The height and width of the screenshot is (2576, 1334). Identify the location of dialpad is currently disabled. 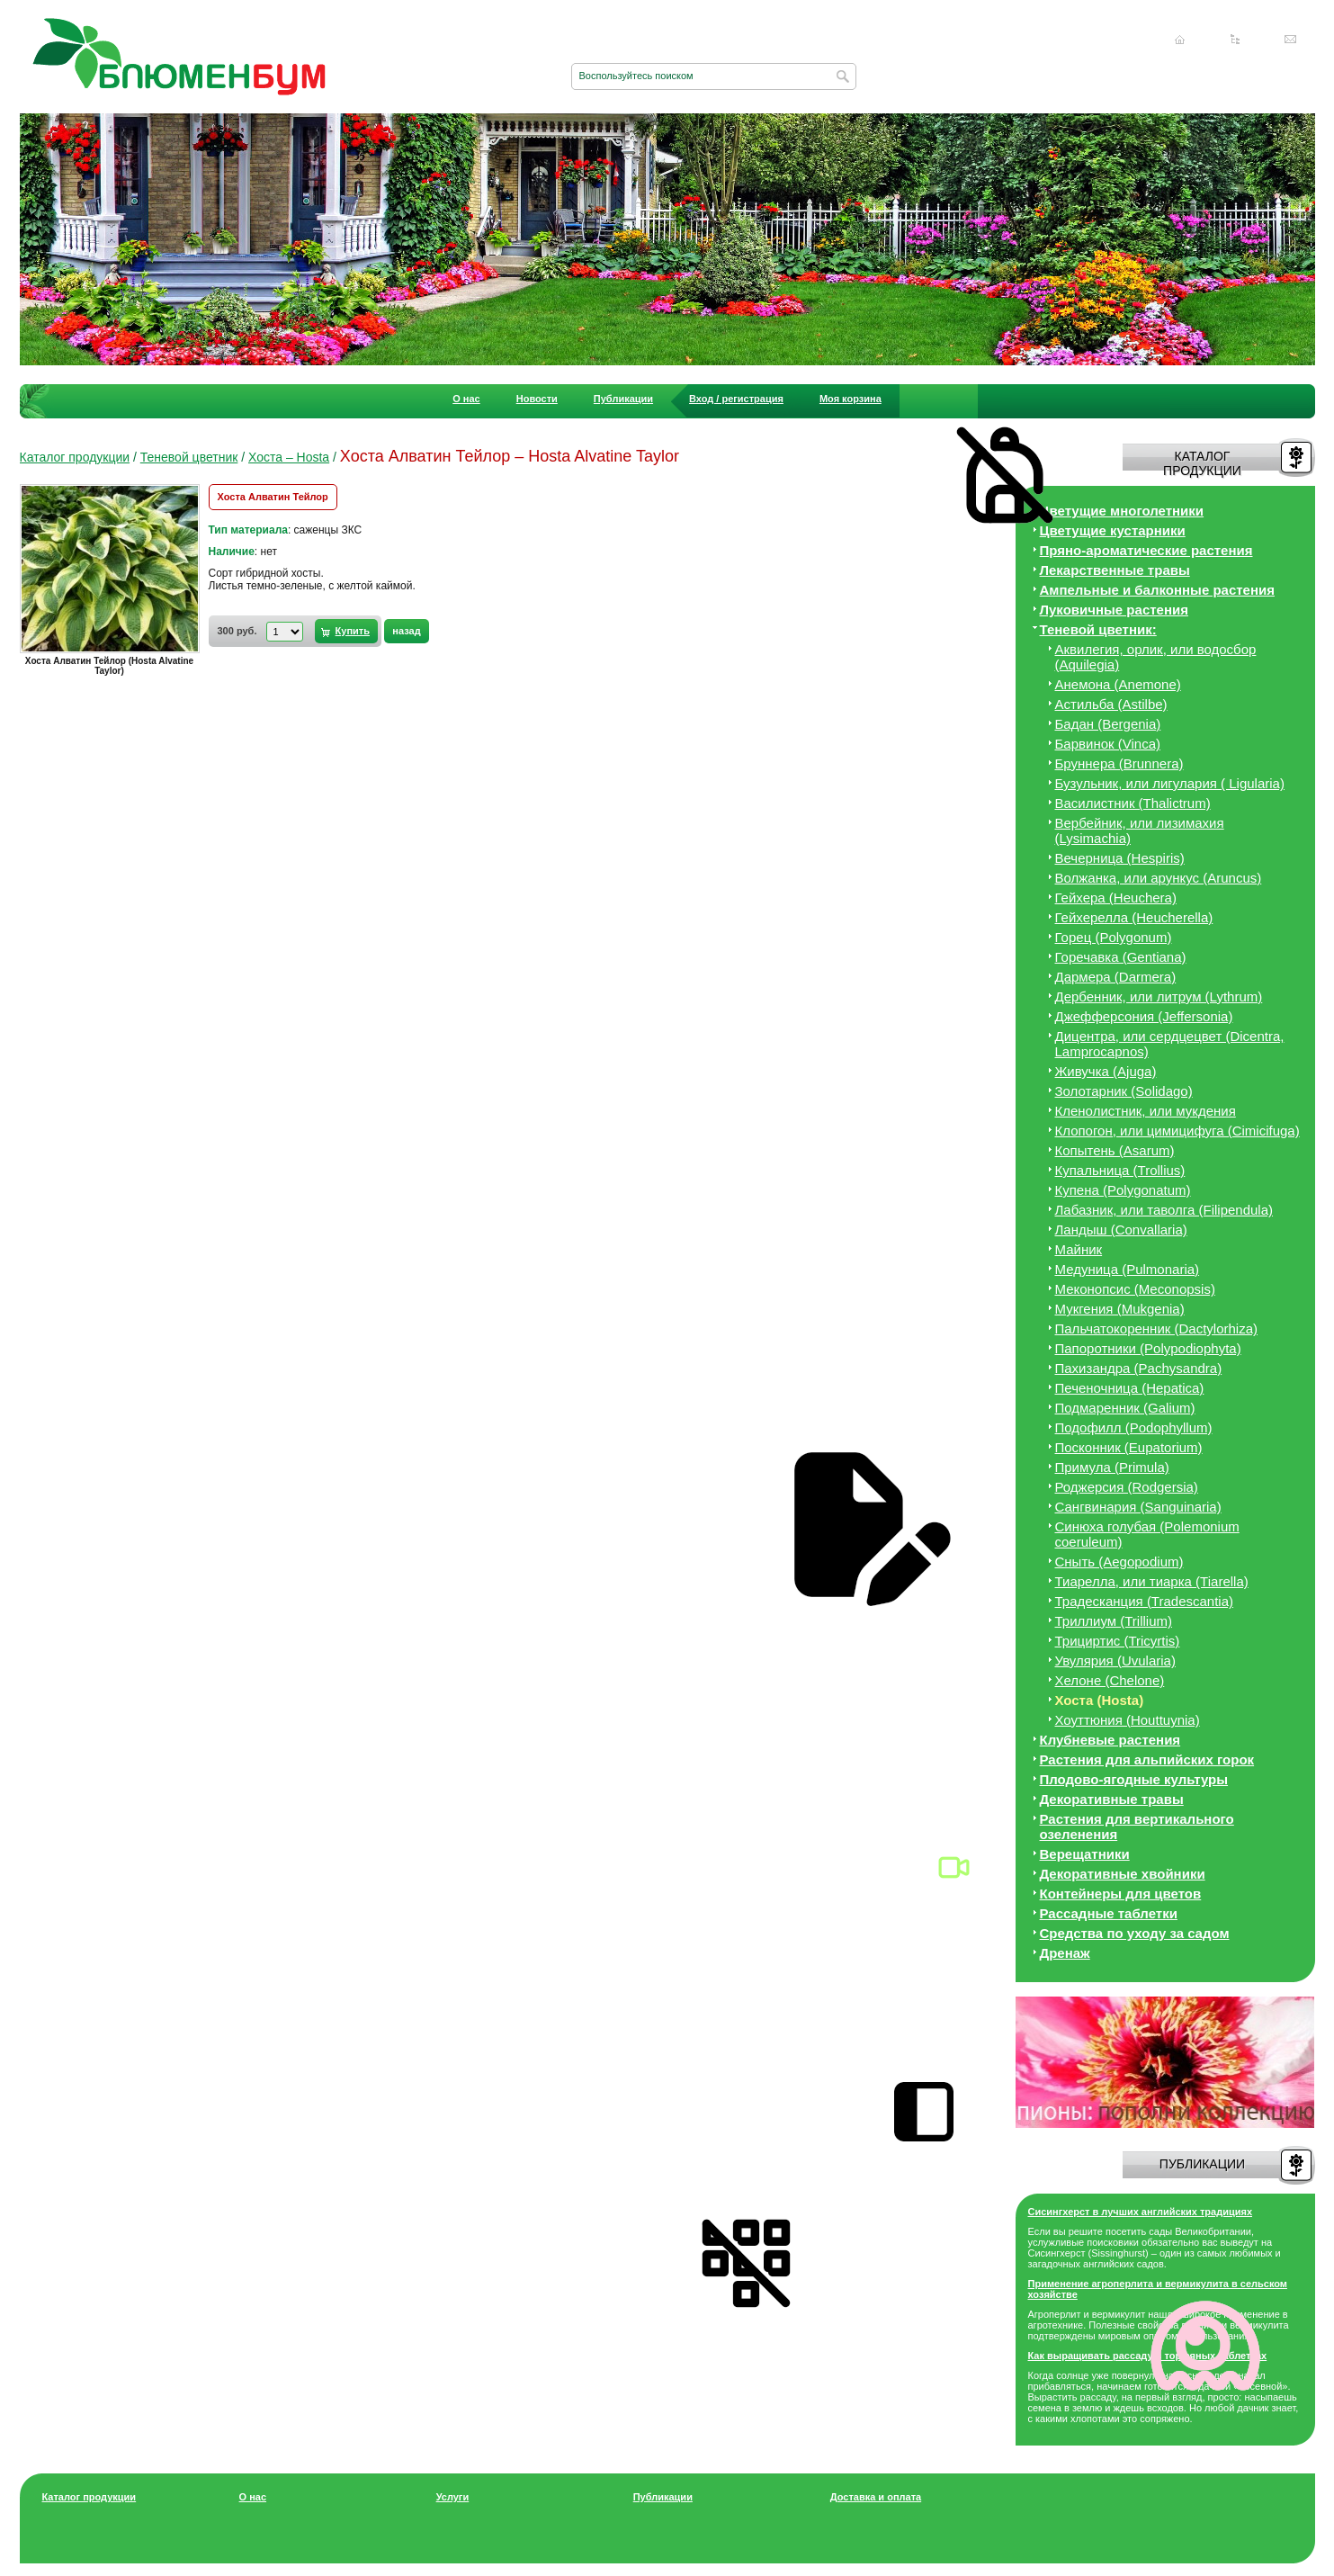
(746, 2263).